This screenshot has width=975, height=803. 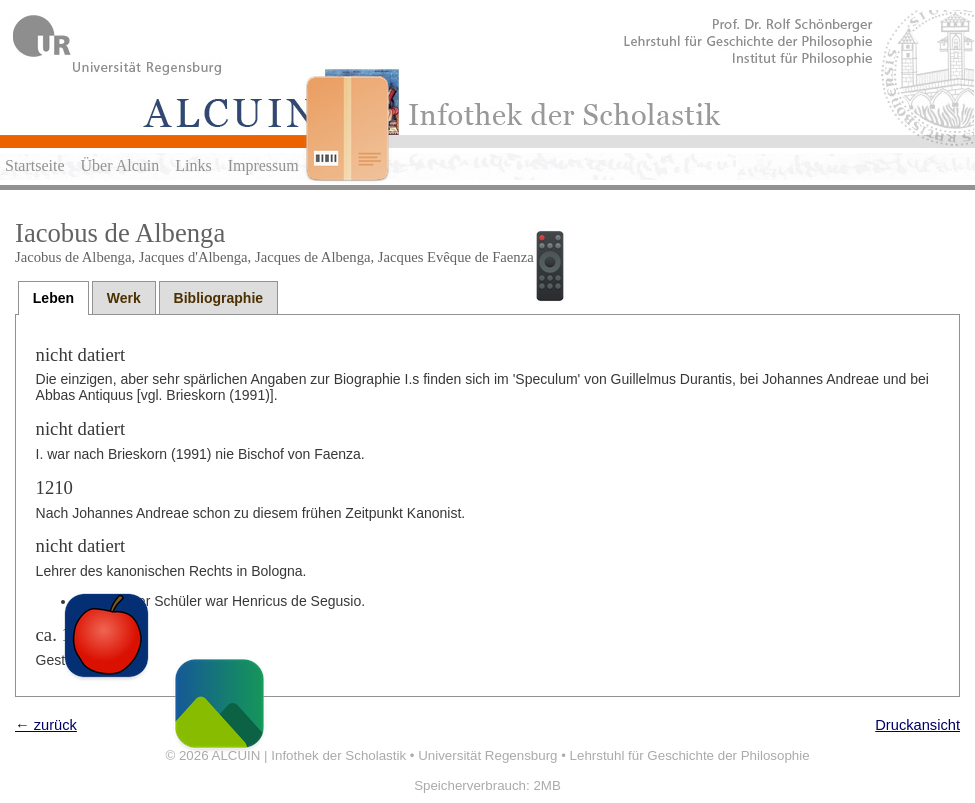 I want to click on open xpano panorama stitching app, so click(x=219, y=703).